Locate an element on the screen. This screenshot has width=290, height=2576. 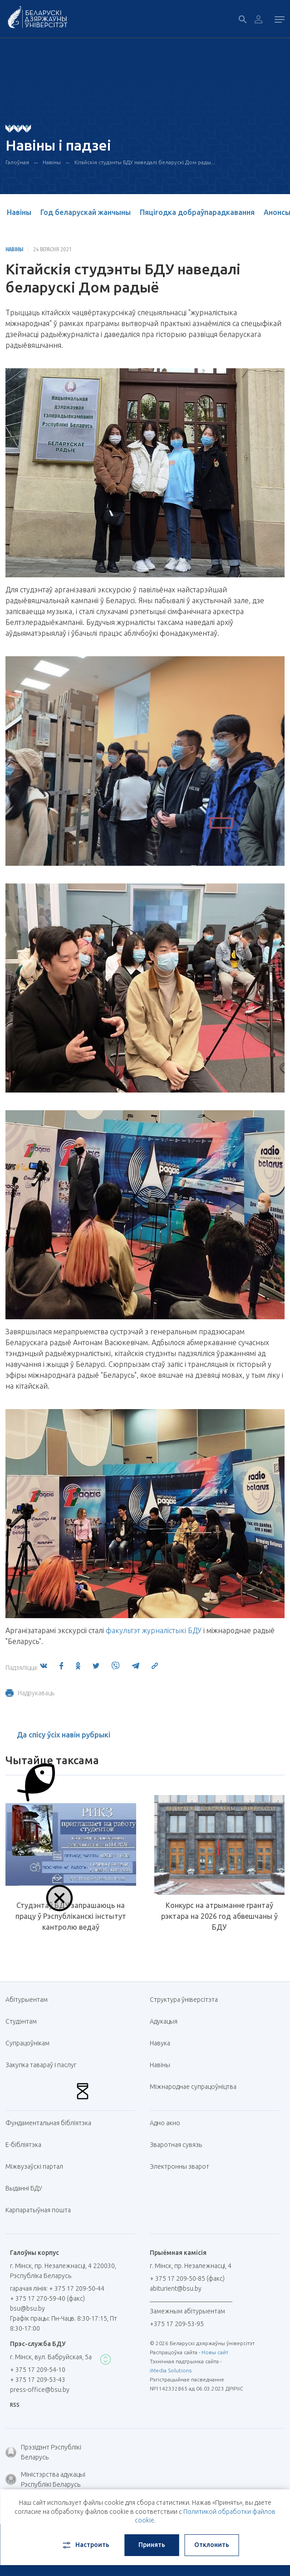
indicates a timer or countdown in progress is located at coordinates (83, 2091).